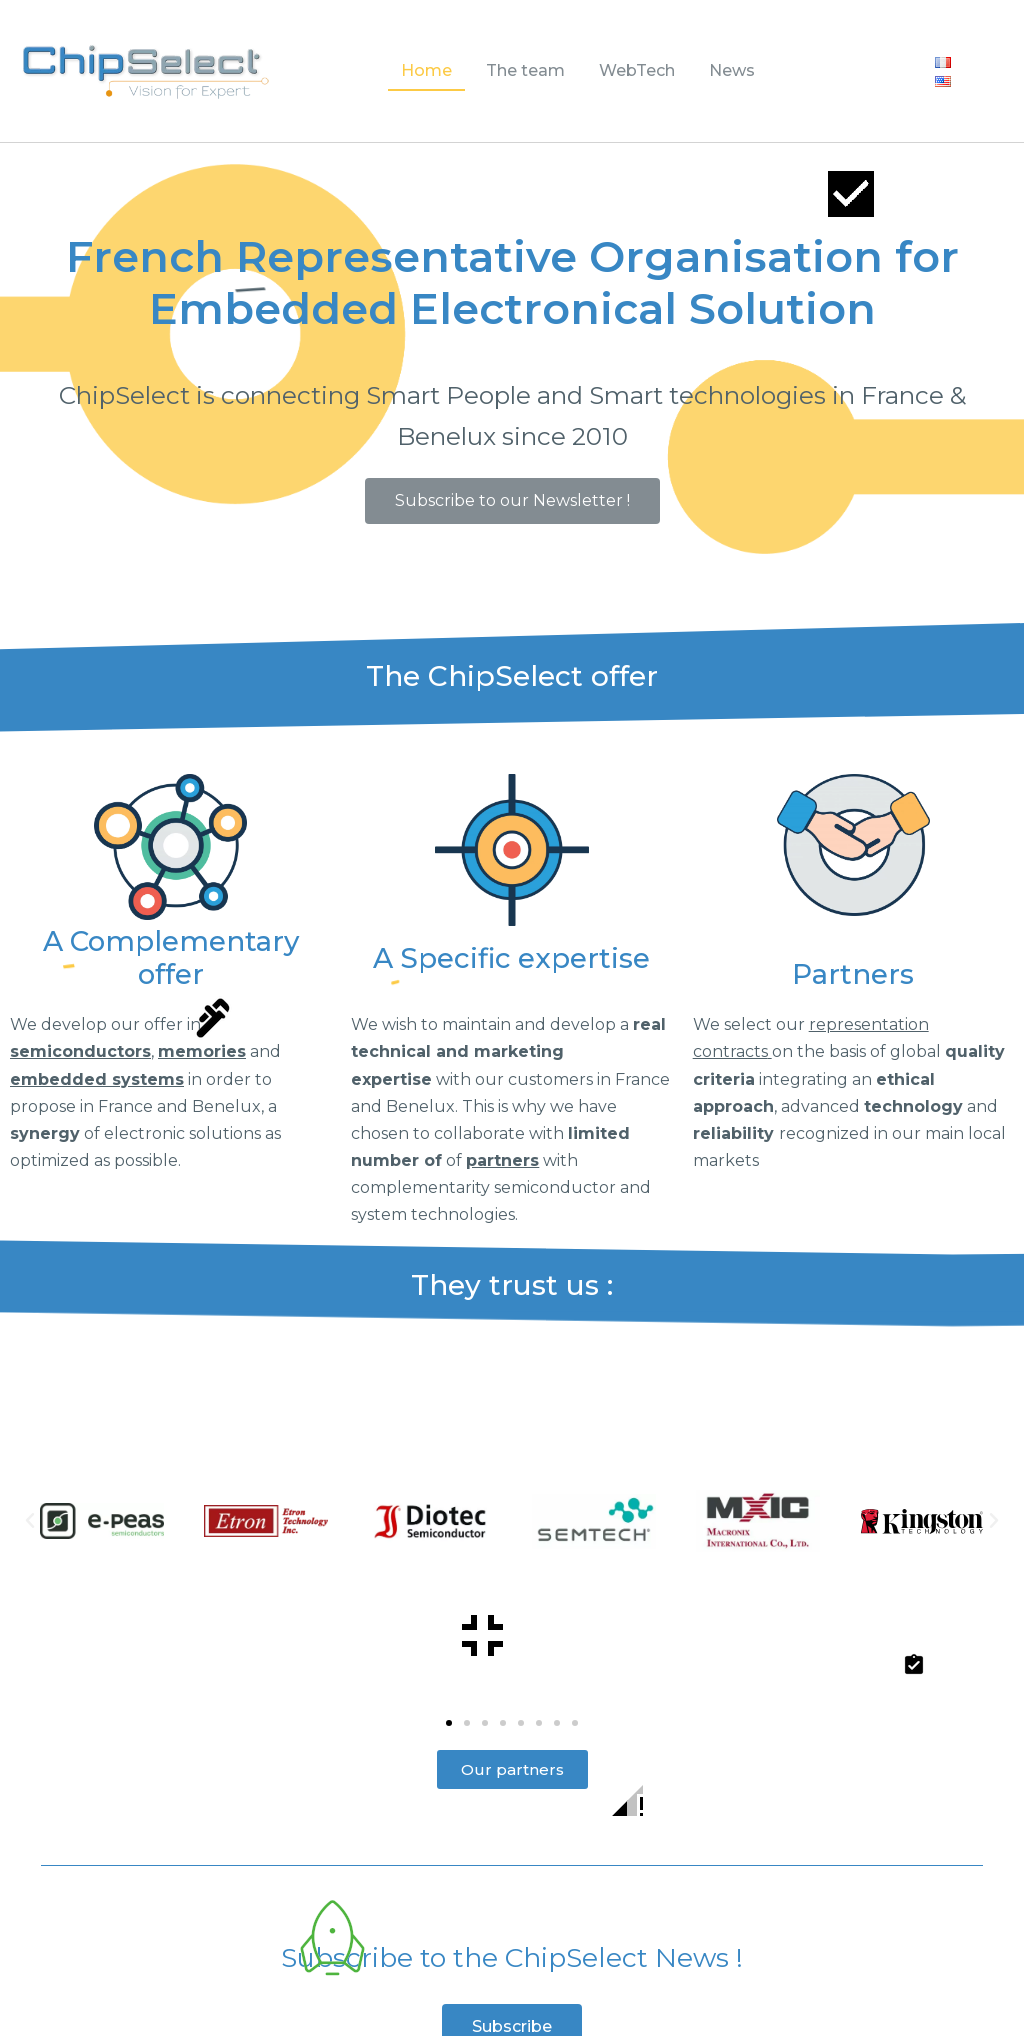  What do you see at coordinates (851, 194) in the screenshot?
I see `confirm or select an option` at bounding box center [851, 194].